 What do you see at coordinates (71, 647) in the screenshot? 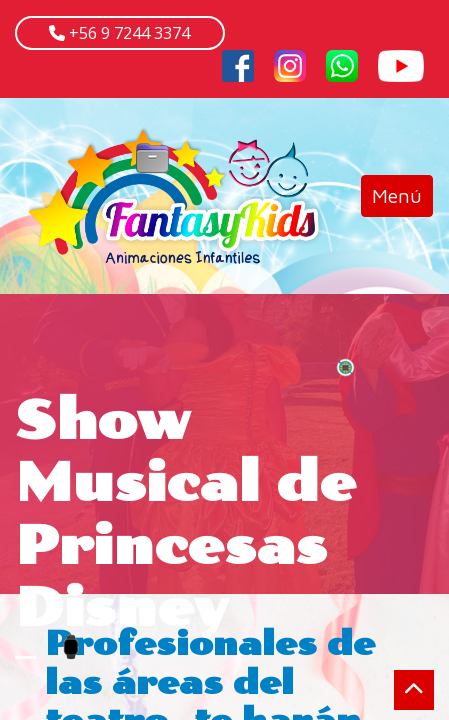
I see `apple watch device icon` at bounding box center [71, 647].